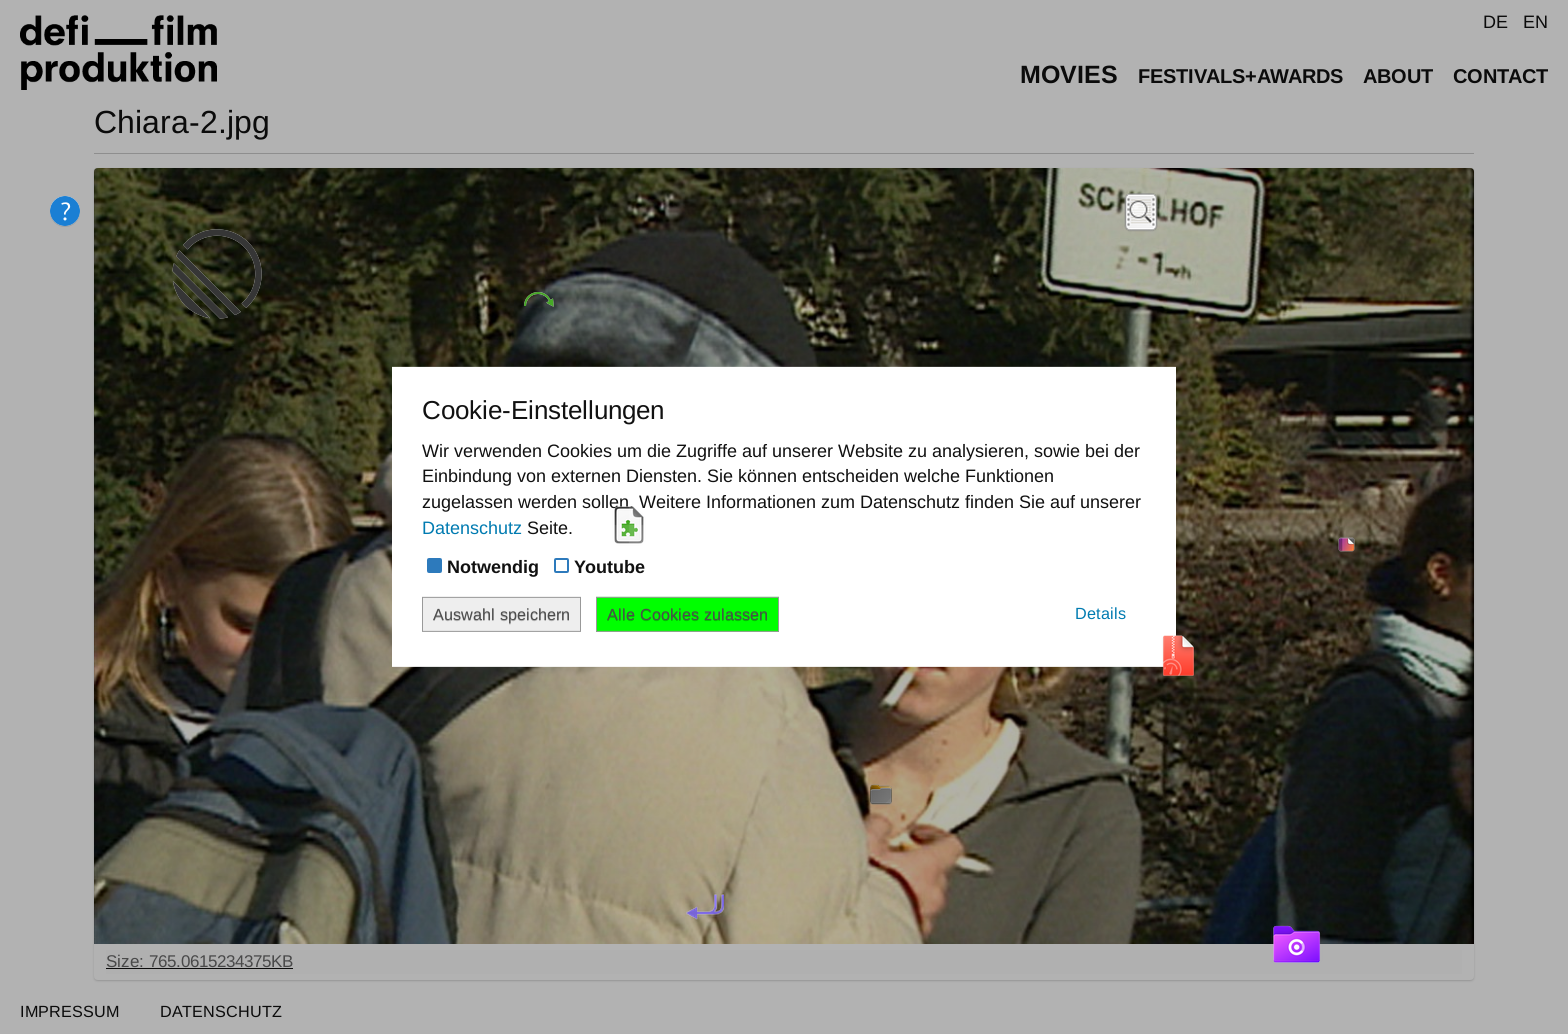  What do you see at coordinates (217, 274) in the screenshot?
I see `open linear app` at bounding box center [217, 274].